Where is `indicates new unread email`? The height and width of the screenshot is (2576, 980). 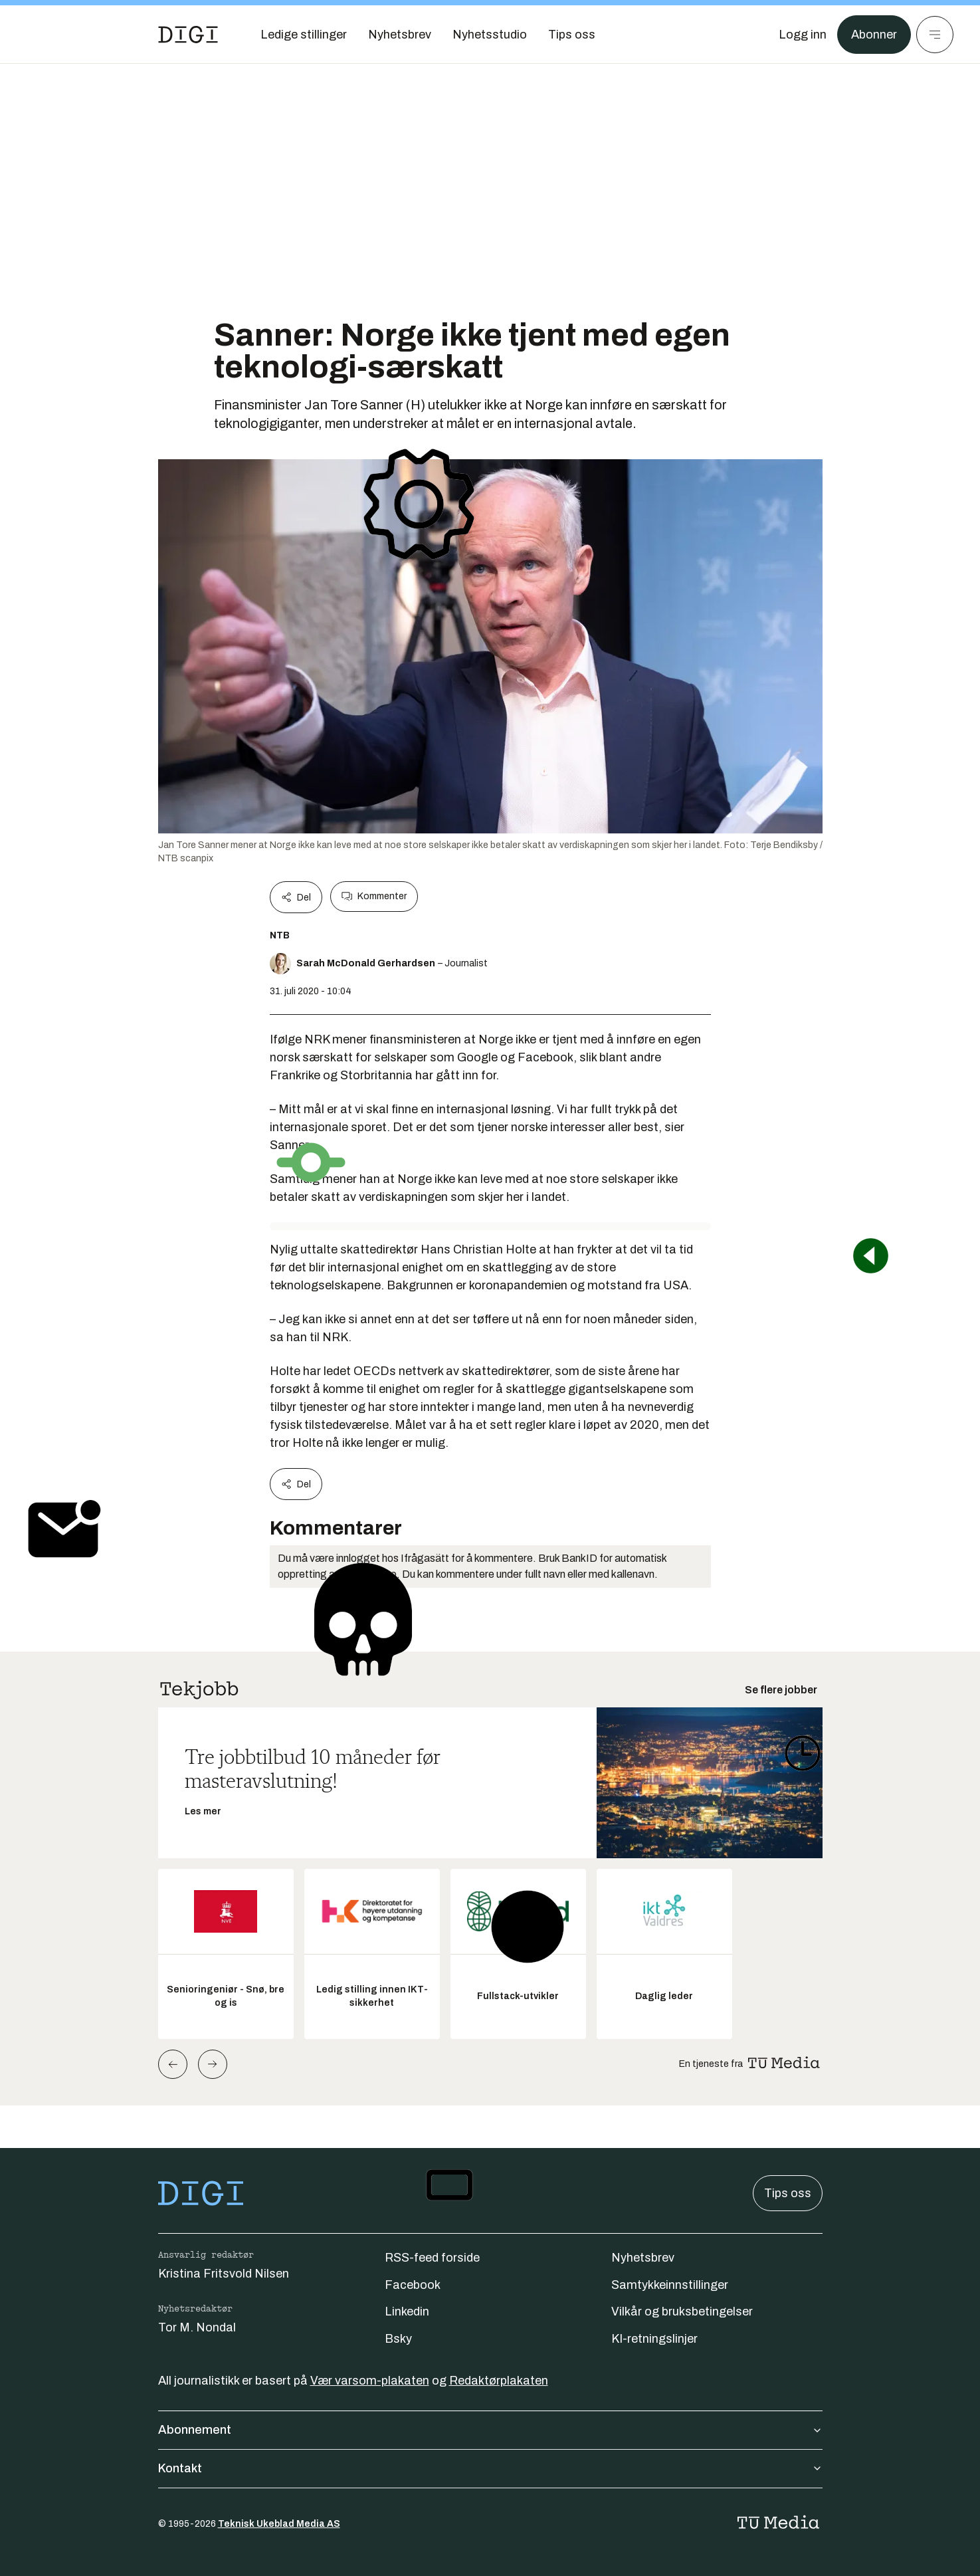
indicates new unread email is located at coordinates (63, 1530).